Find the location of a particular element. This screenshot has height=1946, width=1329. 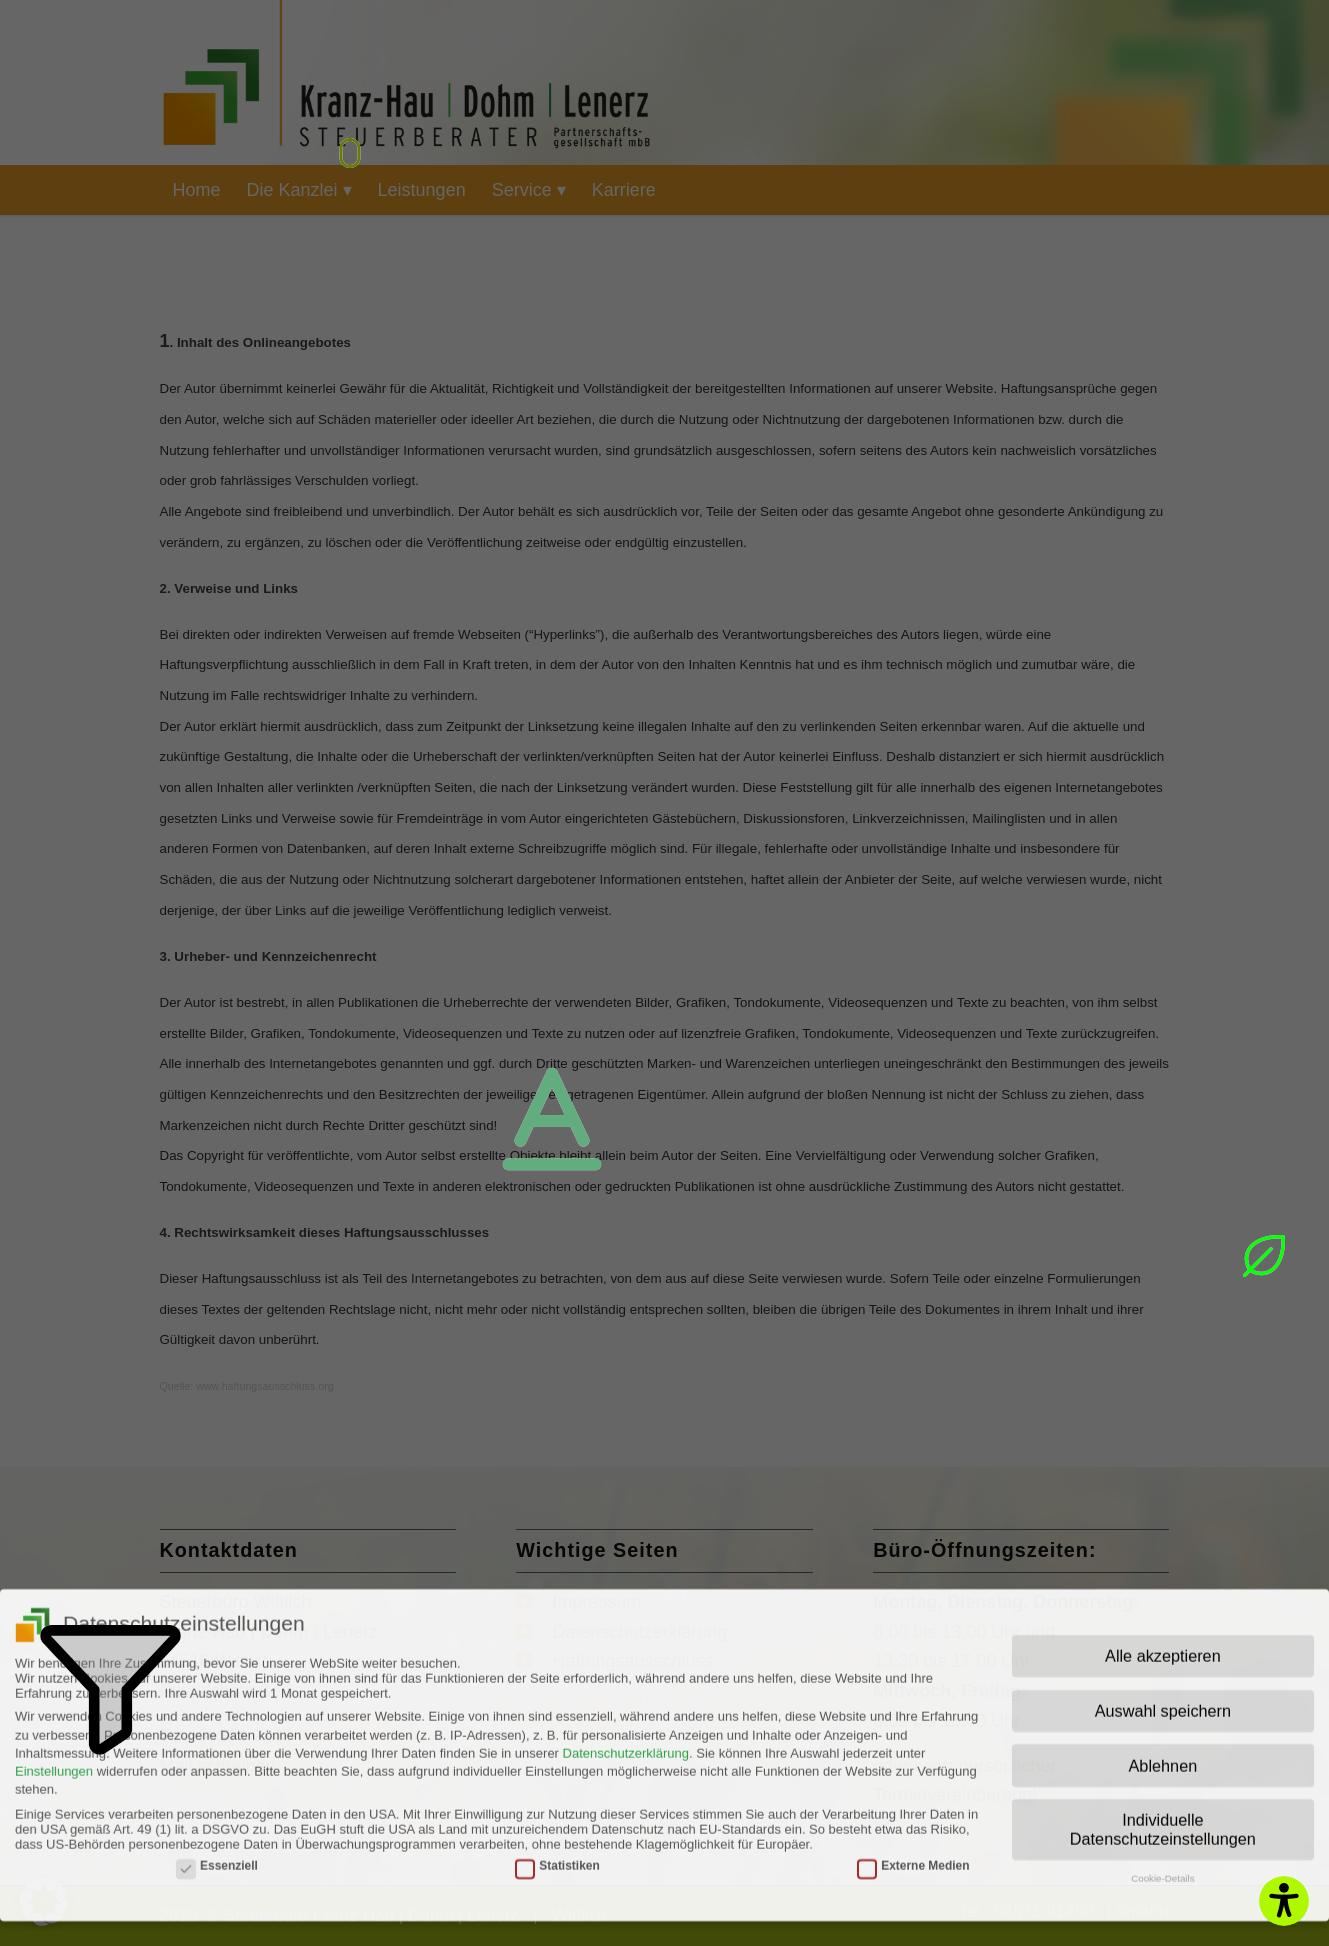

apply underline formatting to text is located at coordinates (552, 1121).